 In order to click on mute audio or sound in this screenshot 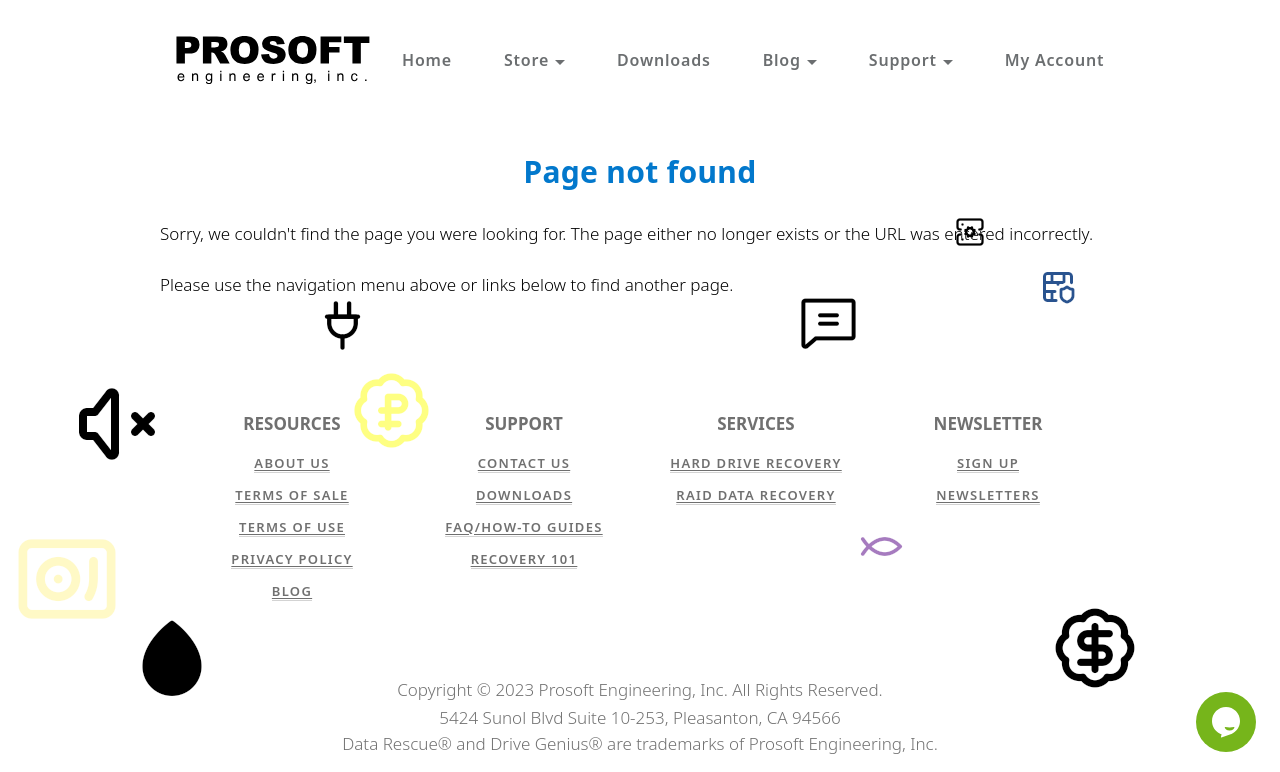, I will do `click(119, 424)`.